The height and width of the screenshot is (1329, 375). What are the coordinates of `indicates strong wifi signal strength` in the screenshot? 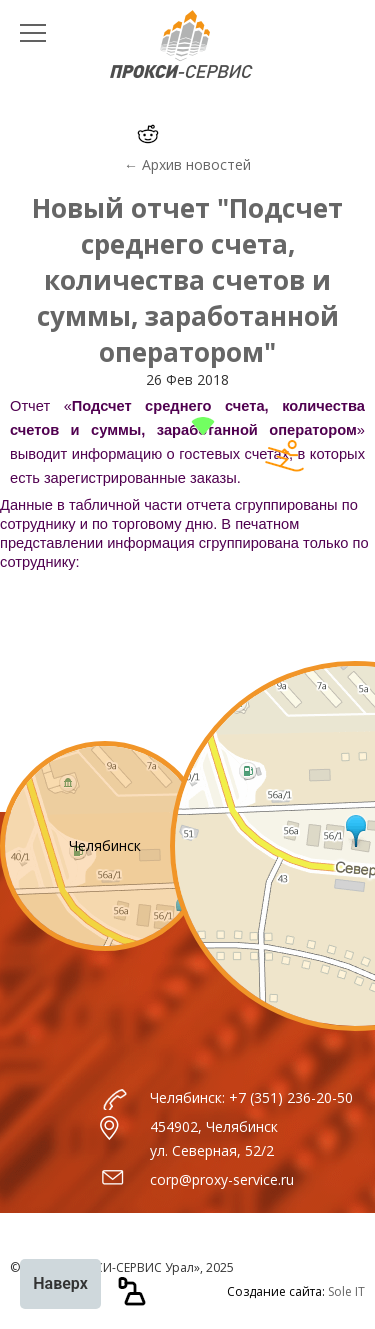 It's located at (203, 426).